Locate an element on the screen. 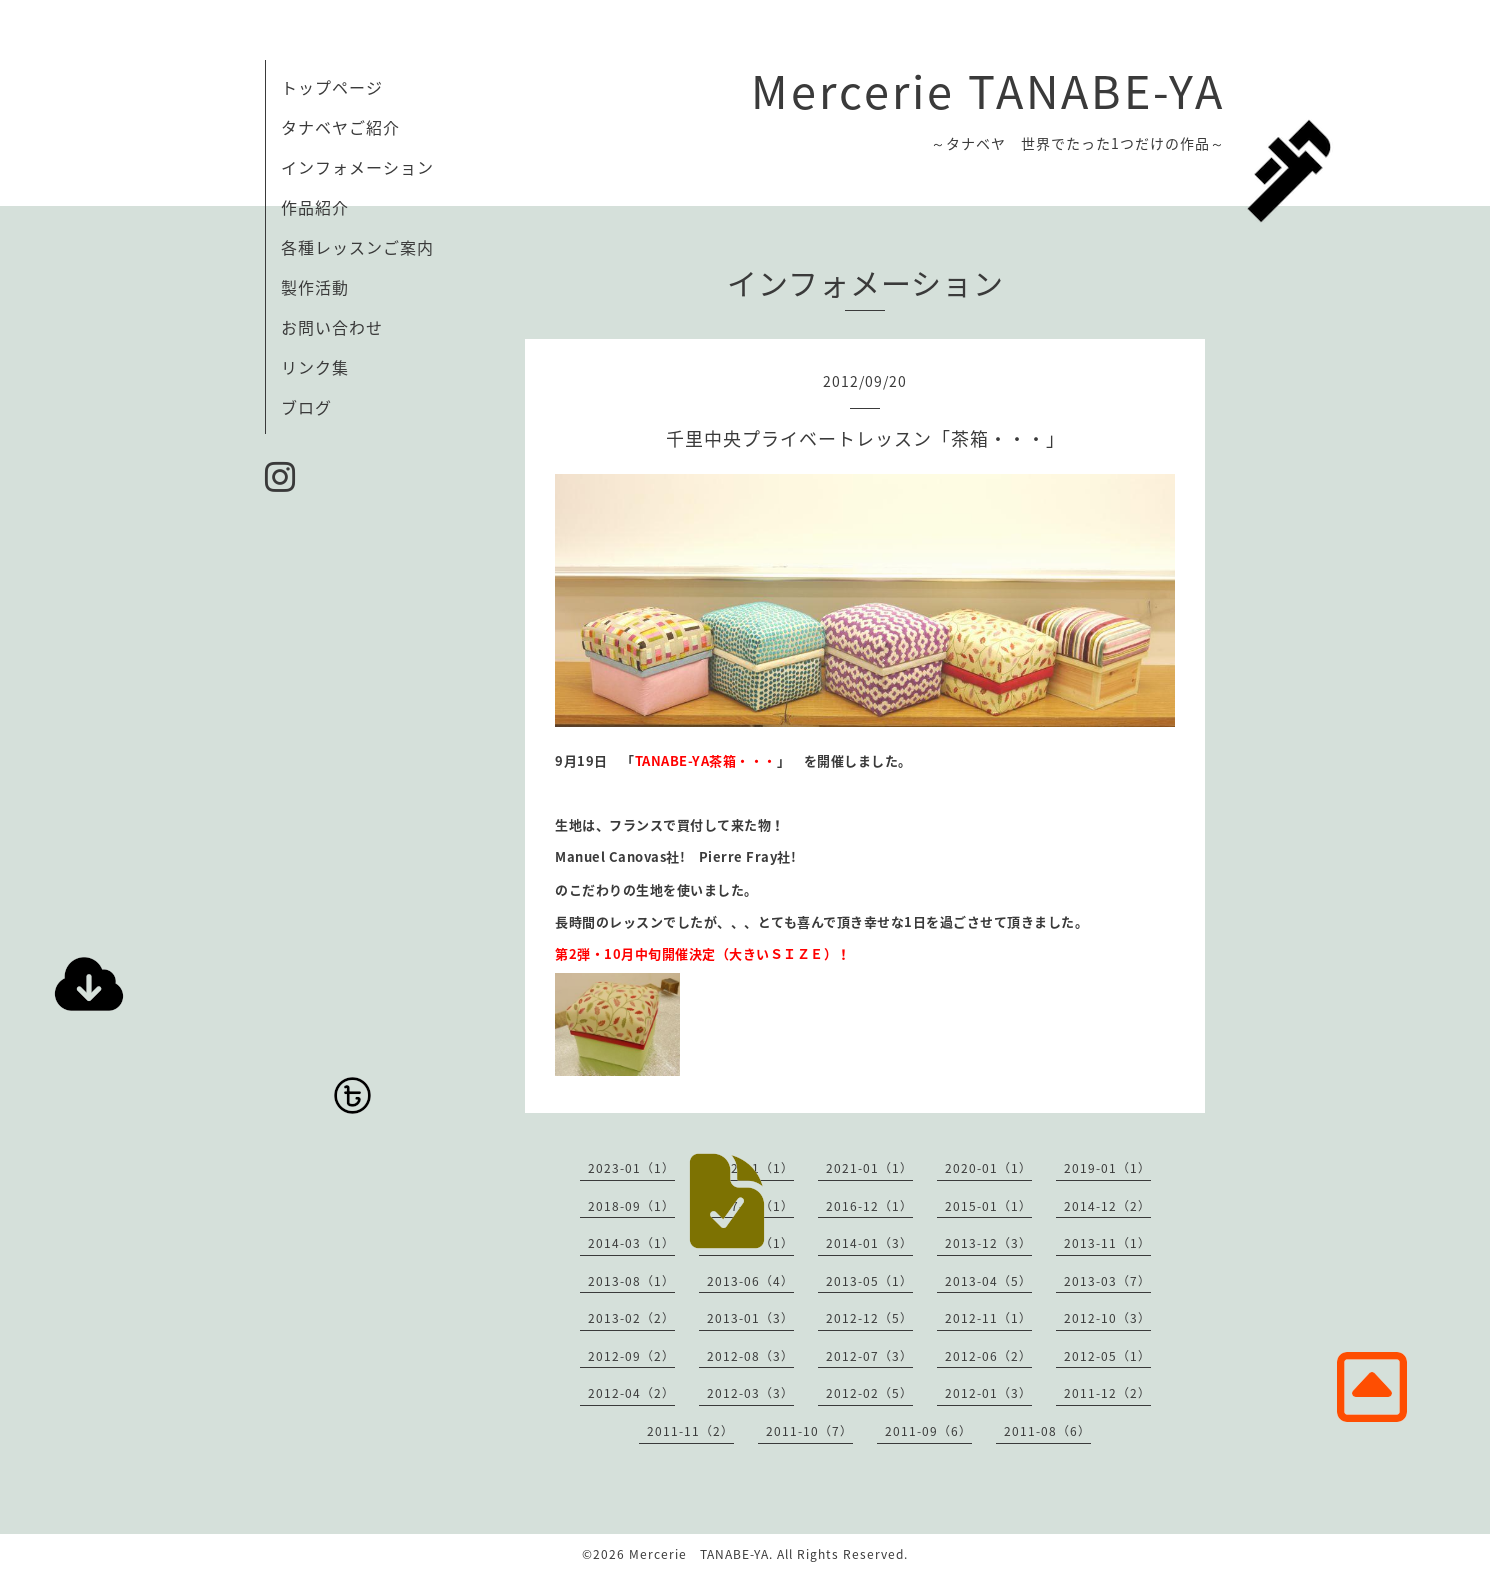 This screenshot has width=1490, height=1575. expand content upward is located at coordinates (1372, 1387).